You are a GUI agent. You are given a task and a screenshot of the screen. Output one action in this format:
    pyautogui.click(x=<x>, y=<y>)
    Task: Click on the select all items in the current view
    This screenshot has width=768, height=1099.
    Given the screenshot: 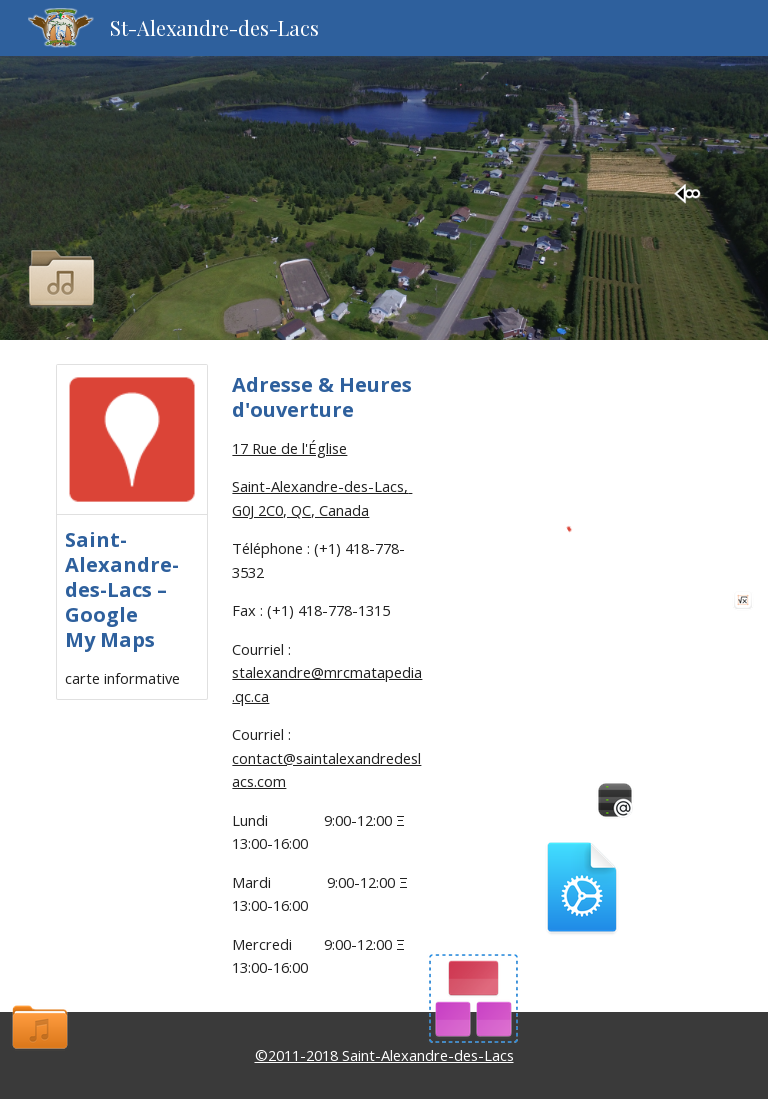 What is the action you would take?
    pyautogui.click(x=473, y=998)
    